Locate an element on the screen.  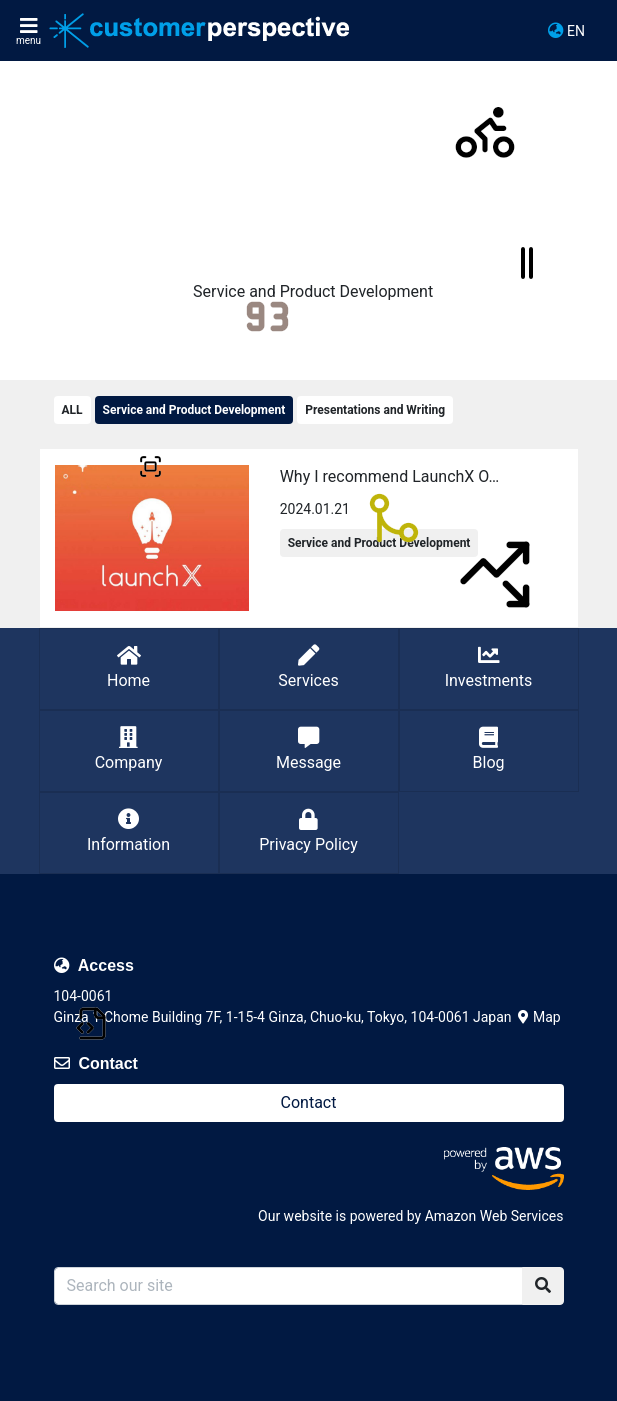
view market trends and fluctuations is located at coordinates (496, 574).